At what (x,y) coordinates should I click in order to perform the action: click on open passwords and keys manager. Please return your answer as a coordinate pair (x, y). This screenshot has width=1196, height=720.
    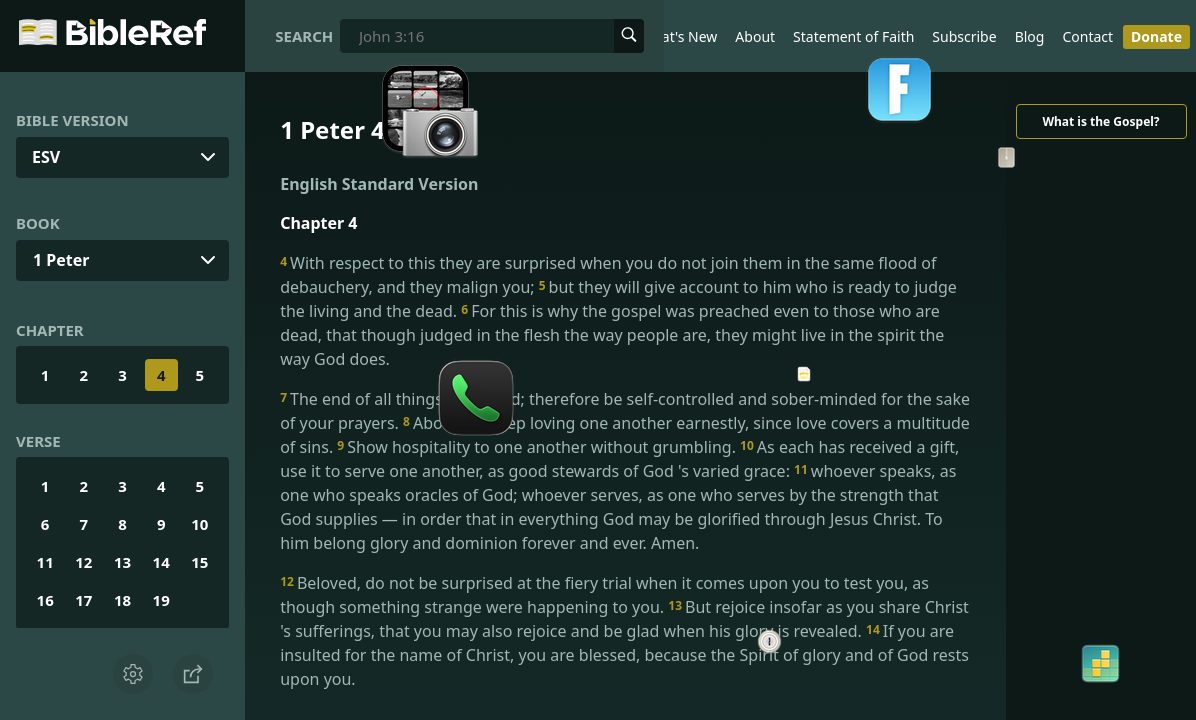
    Looking at the image, I should click on (769, 641).